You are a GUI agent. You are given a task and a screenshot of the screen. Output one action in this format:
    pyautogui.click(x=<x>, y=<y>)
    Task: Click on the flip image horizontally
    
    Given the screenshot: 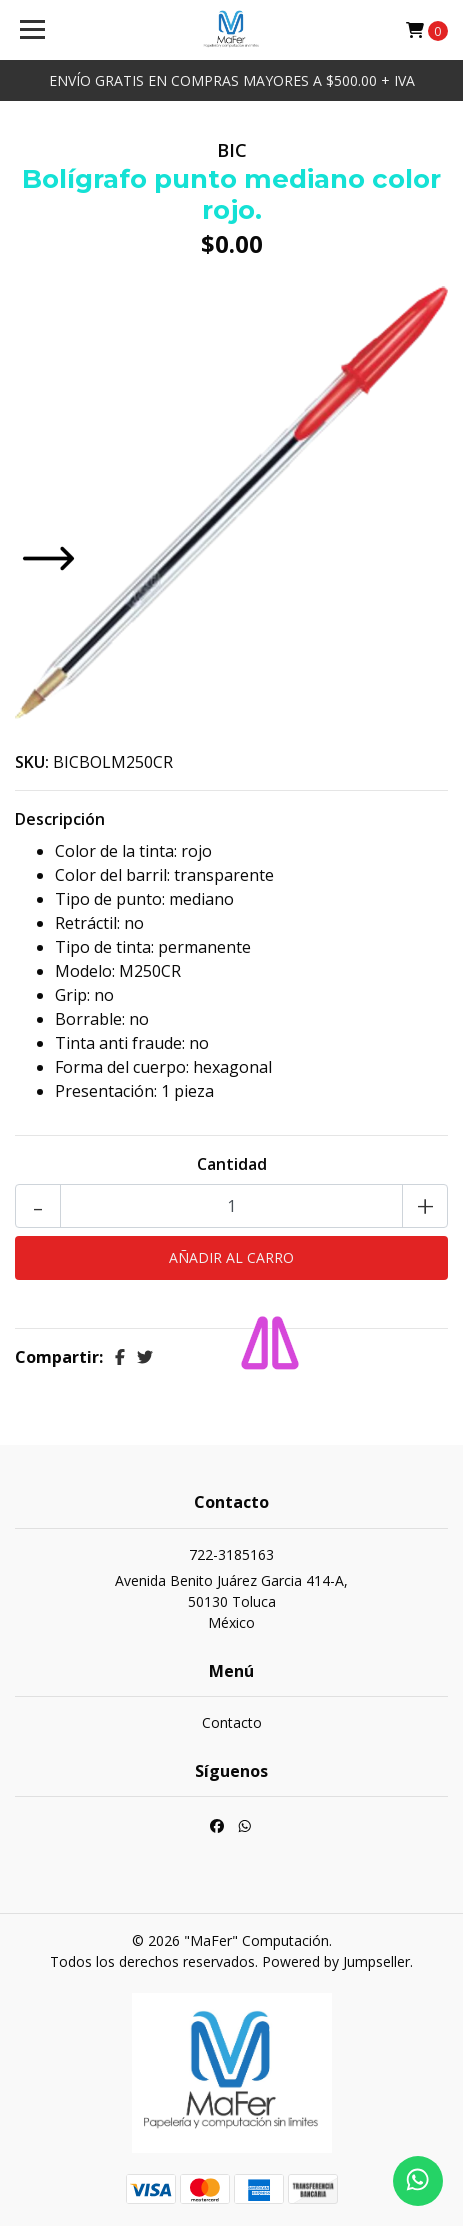 What is the action you would take?
    pyautogui.click(x=270, y=1345)
    